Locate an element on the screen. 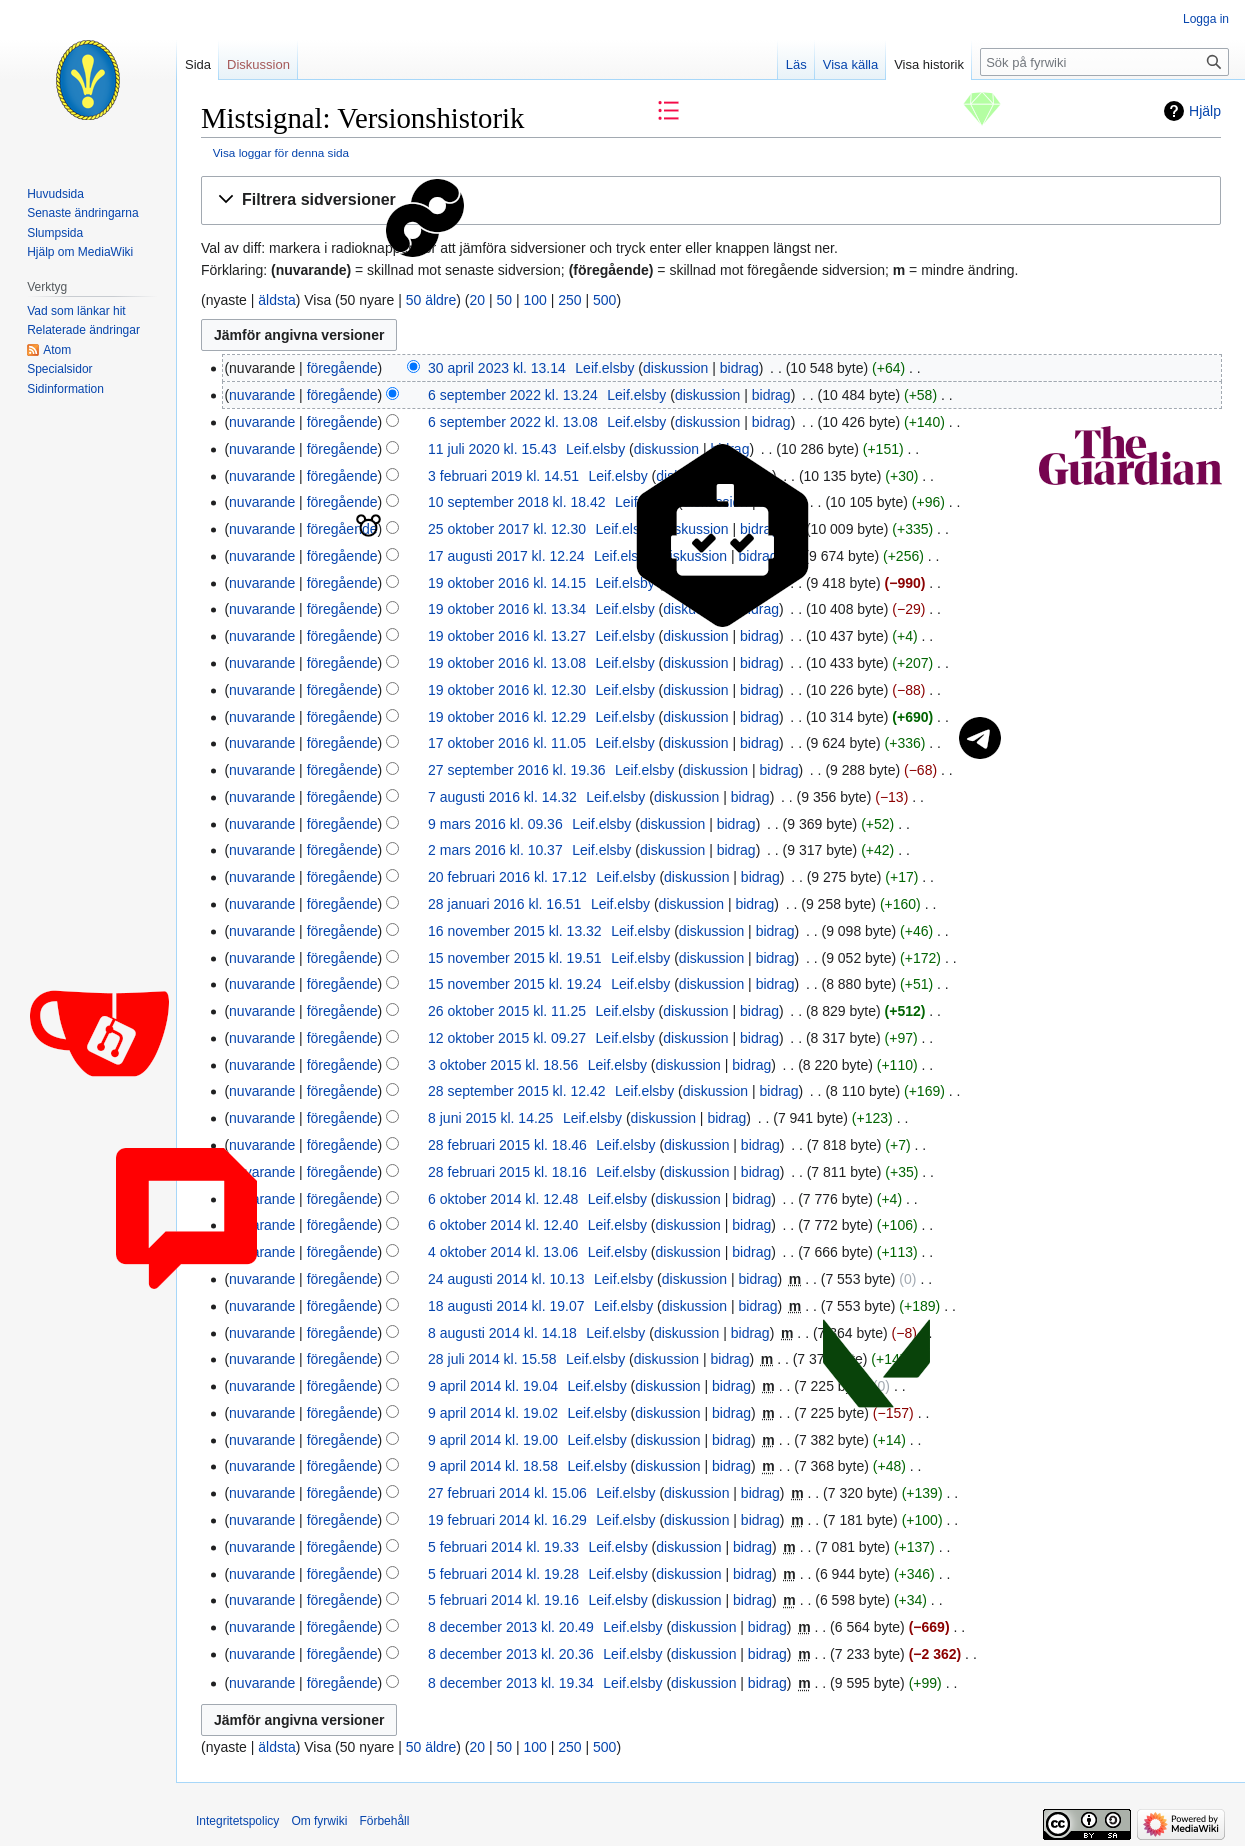  open Google Chat is located at coordinates (186, 1218).